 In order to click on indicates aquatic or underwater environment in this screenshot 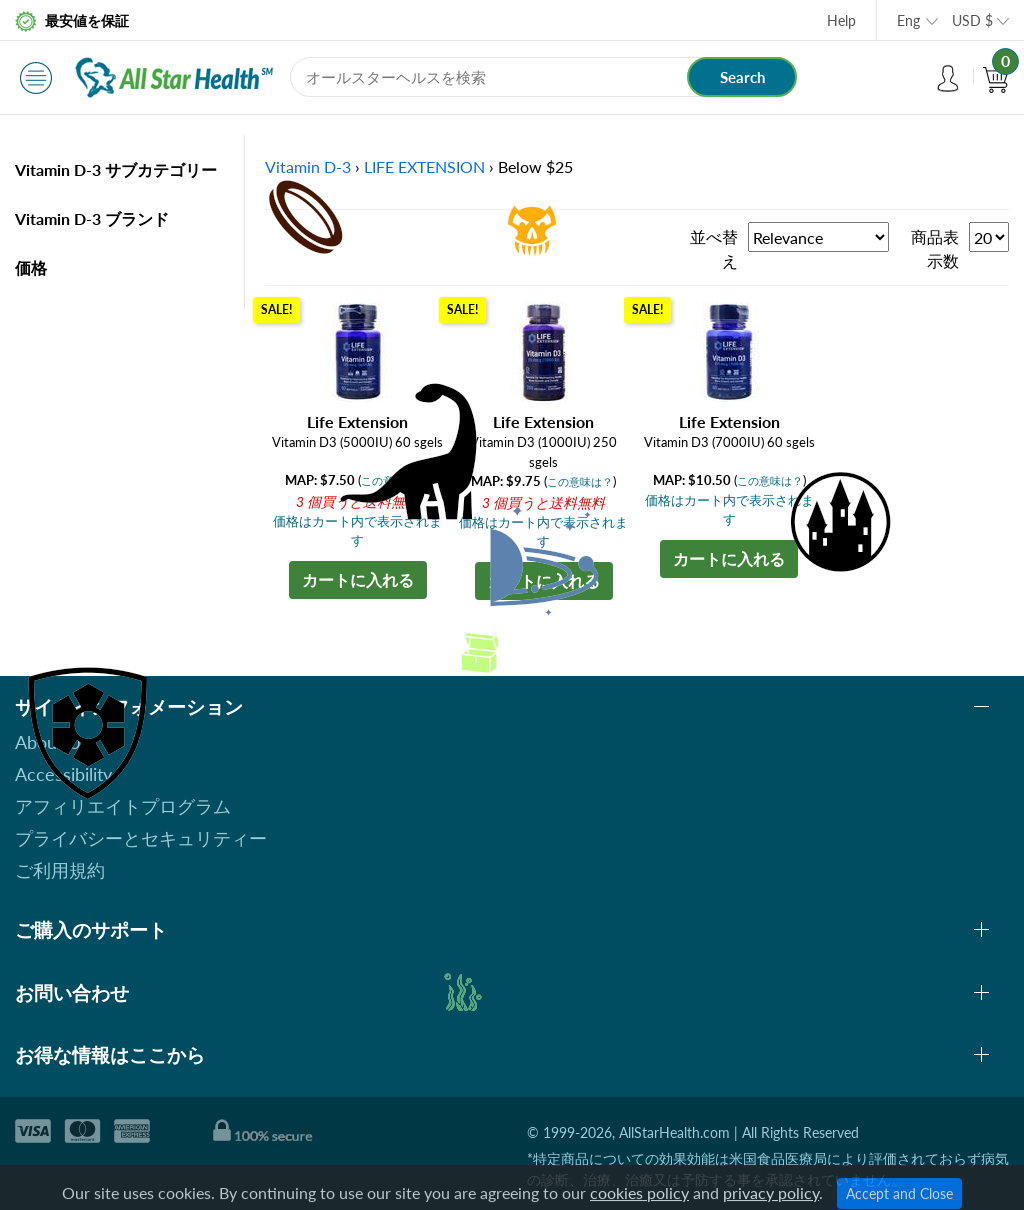, I will do `click(463, 992)`.